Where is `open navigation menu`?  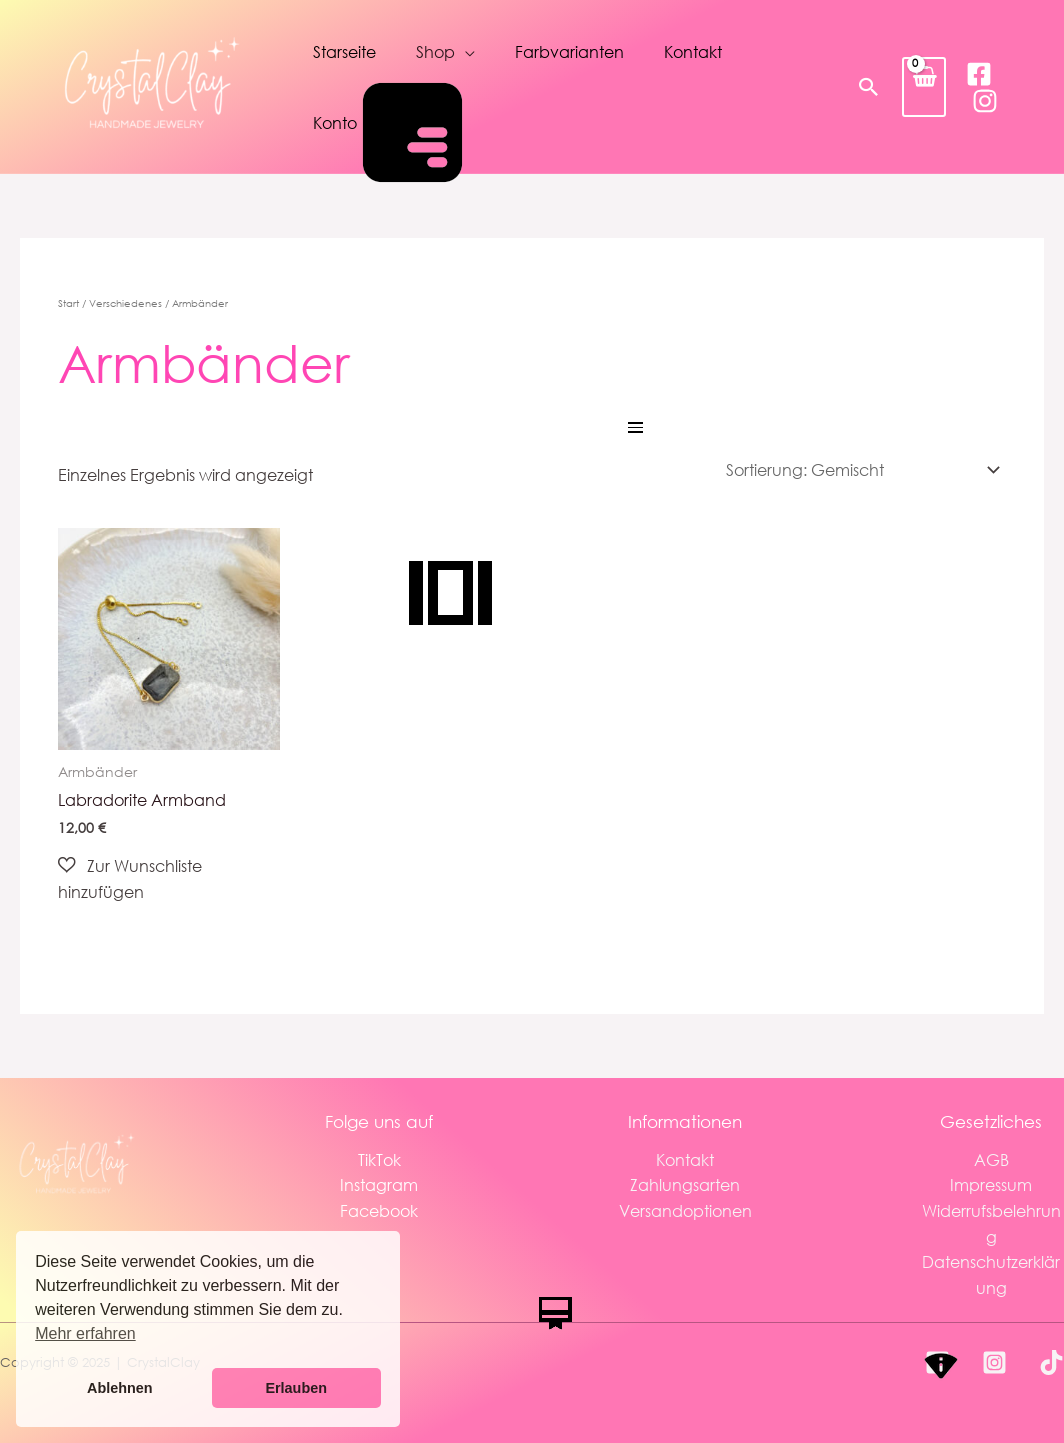 open navigation menu is located at coordinates (635, 427).